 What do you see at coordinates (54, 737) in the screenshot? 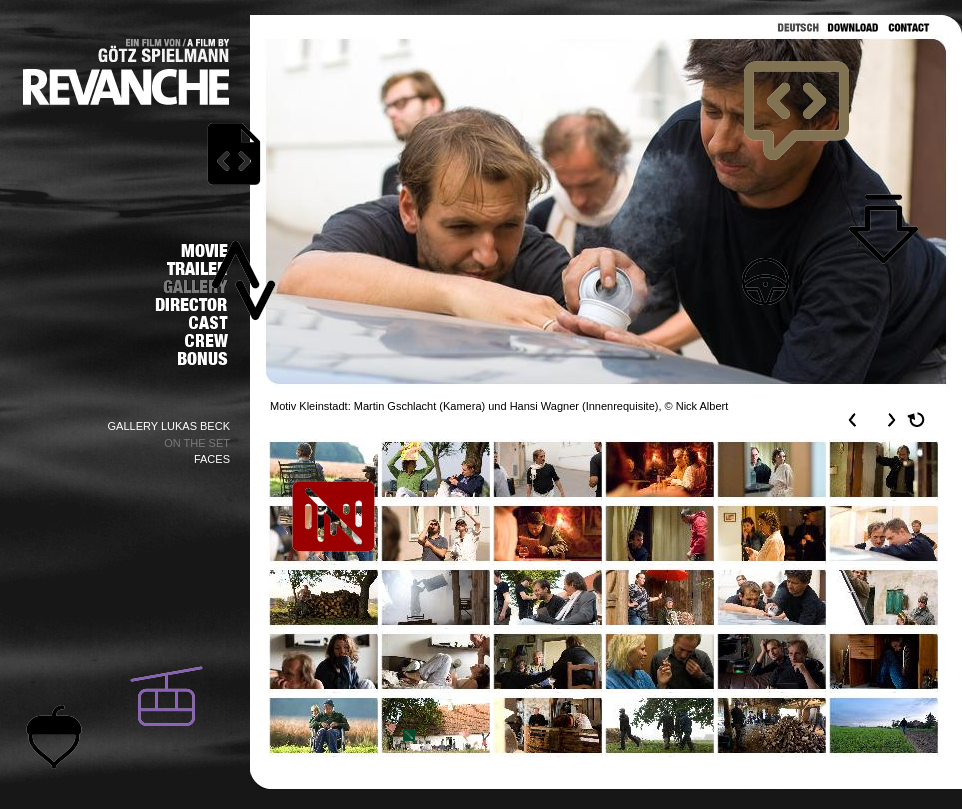
I see `access nature or outdoor-related content` at bounding box center [54, 737].